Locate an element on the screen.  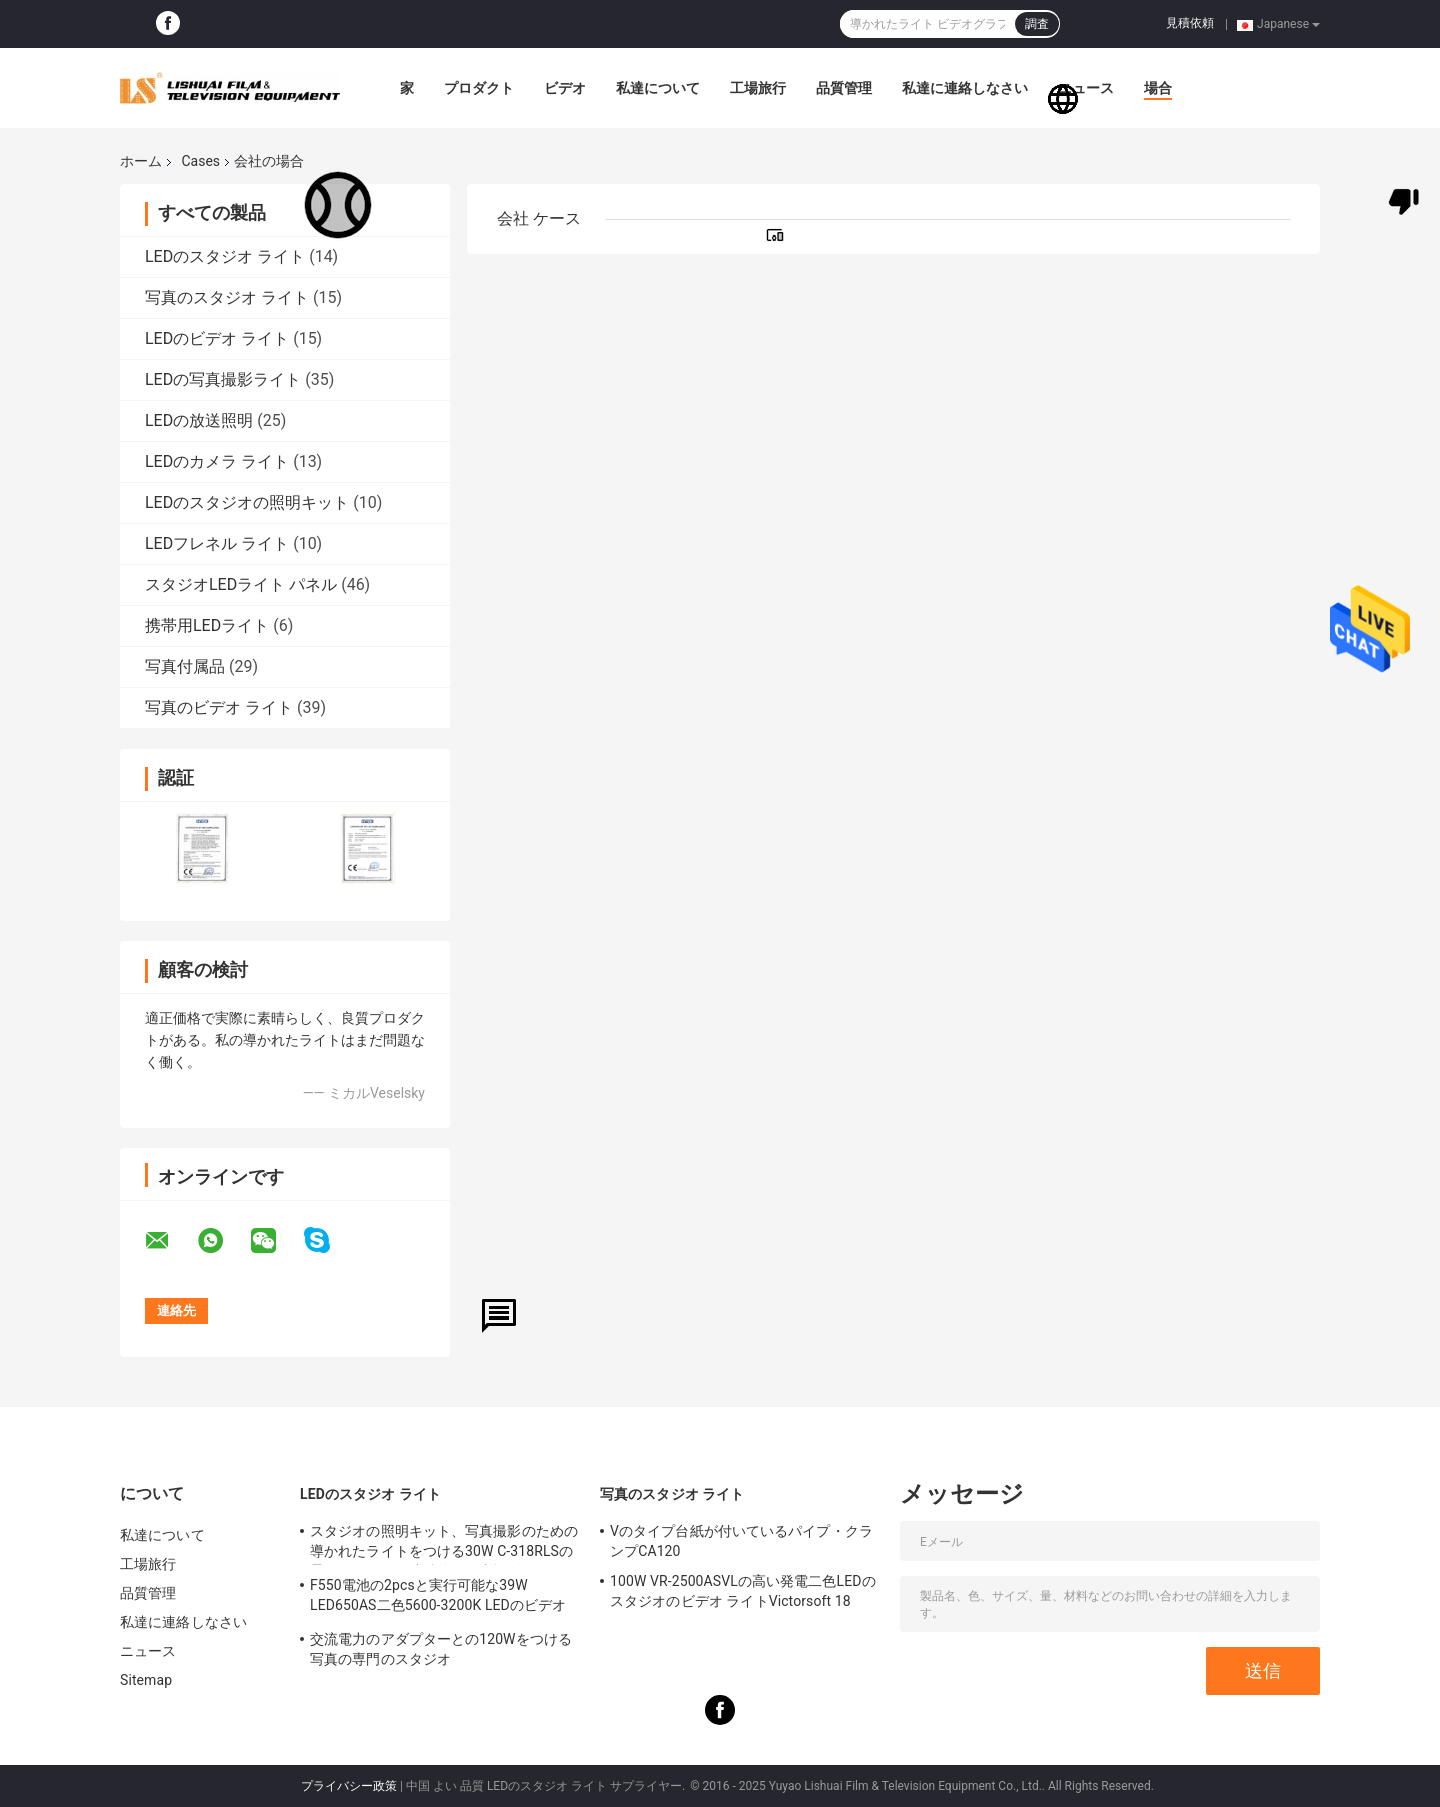
dislike or downvote content is located at coordinates (1404, 201).